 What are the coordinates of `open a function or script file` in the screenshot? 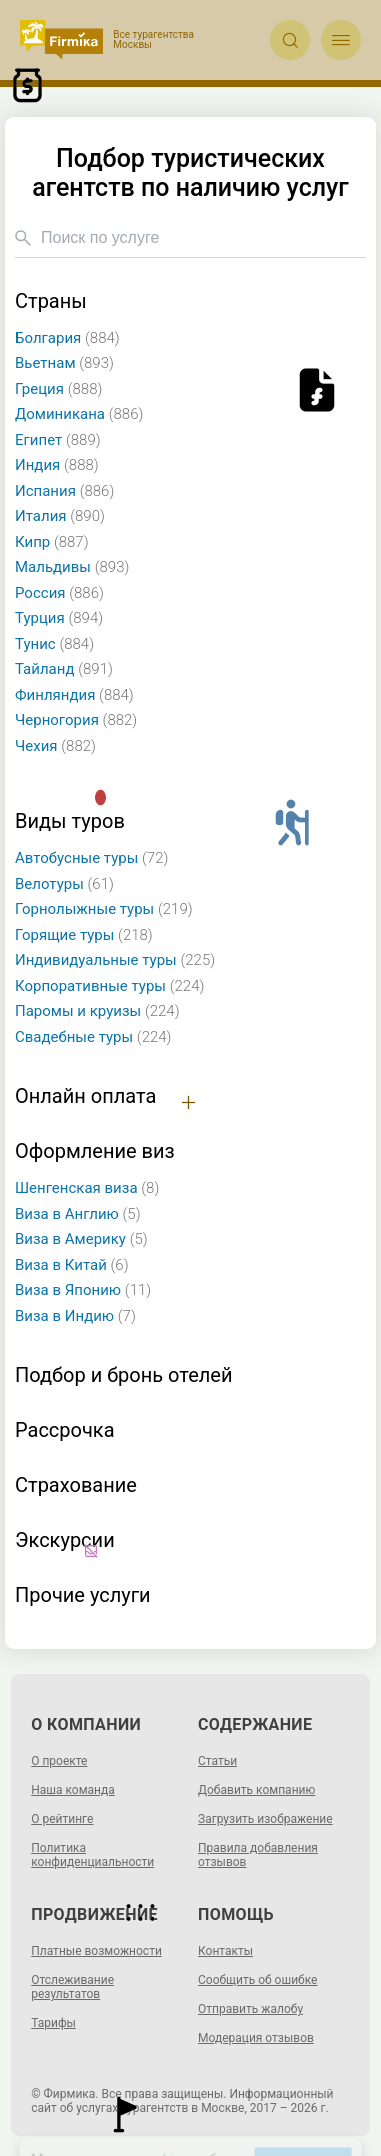 It's located at (317, 390).